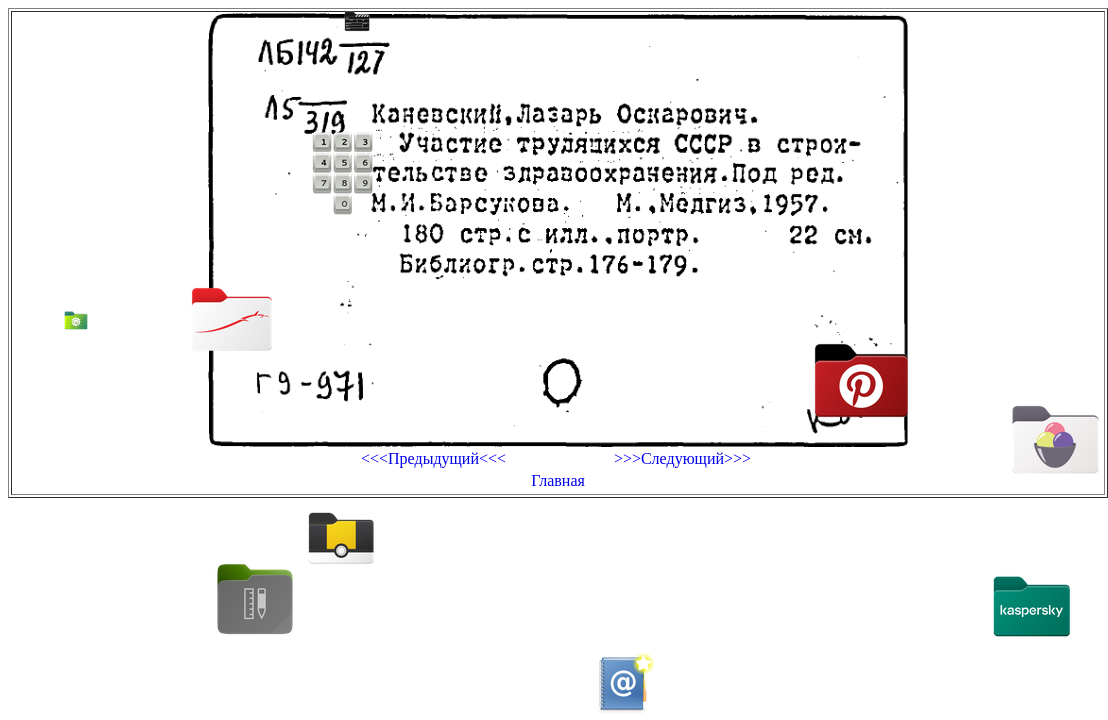  I want to click on open your movies folder, so click(357, 22).